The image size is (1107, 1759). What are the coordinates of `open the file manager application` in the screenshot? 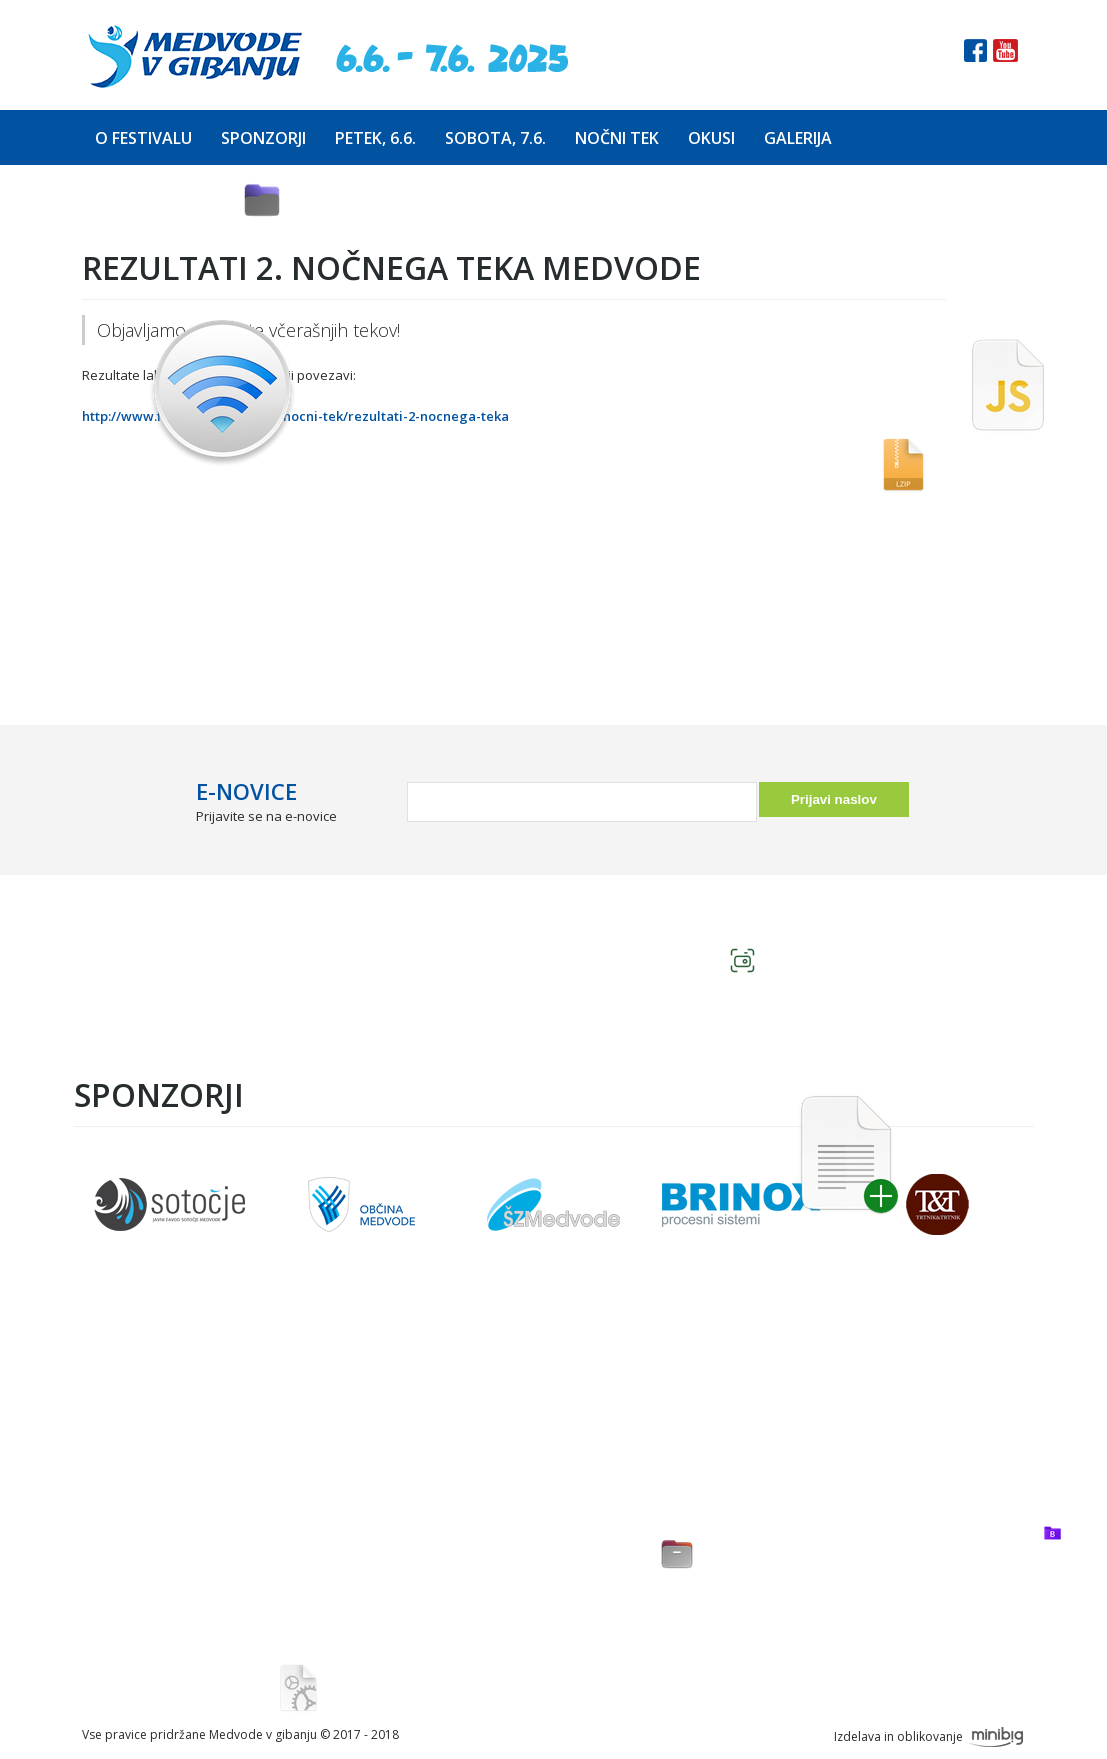 It's located at (677, 1554).